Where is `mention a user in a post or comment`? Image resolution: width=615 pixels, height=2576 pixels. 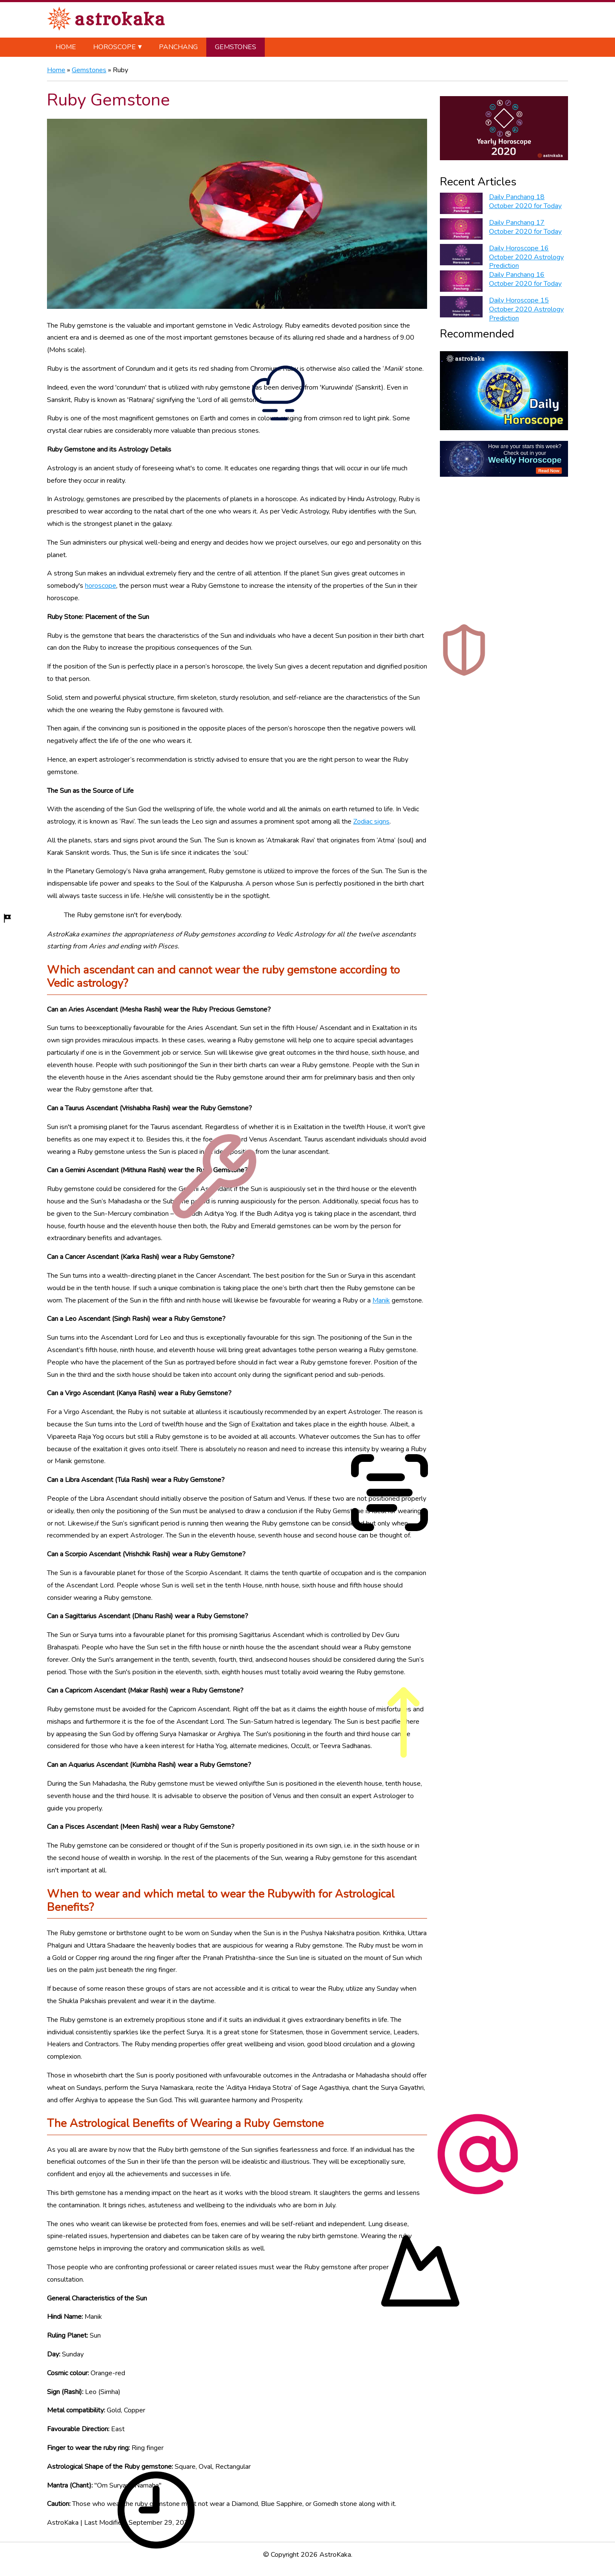
mention a user in a post or comment is located at coordinates (477, 2154).